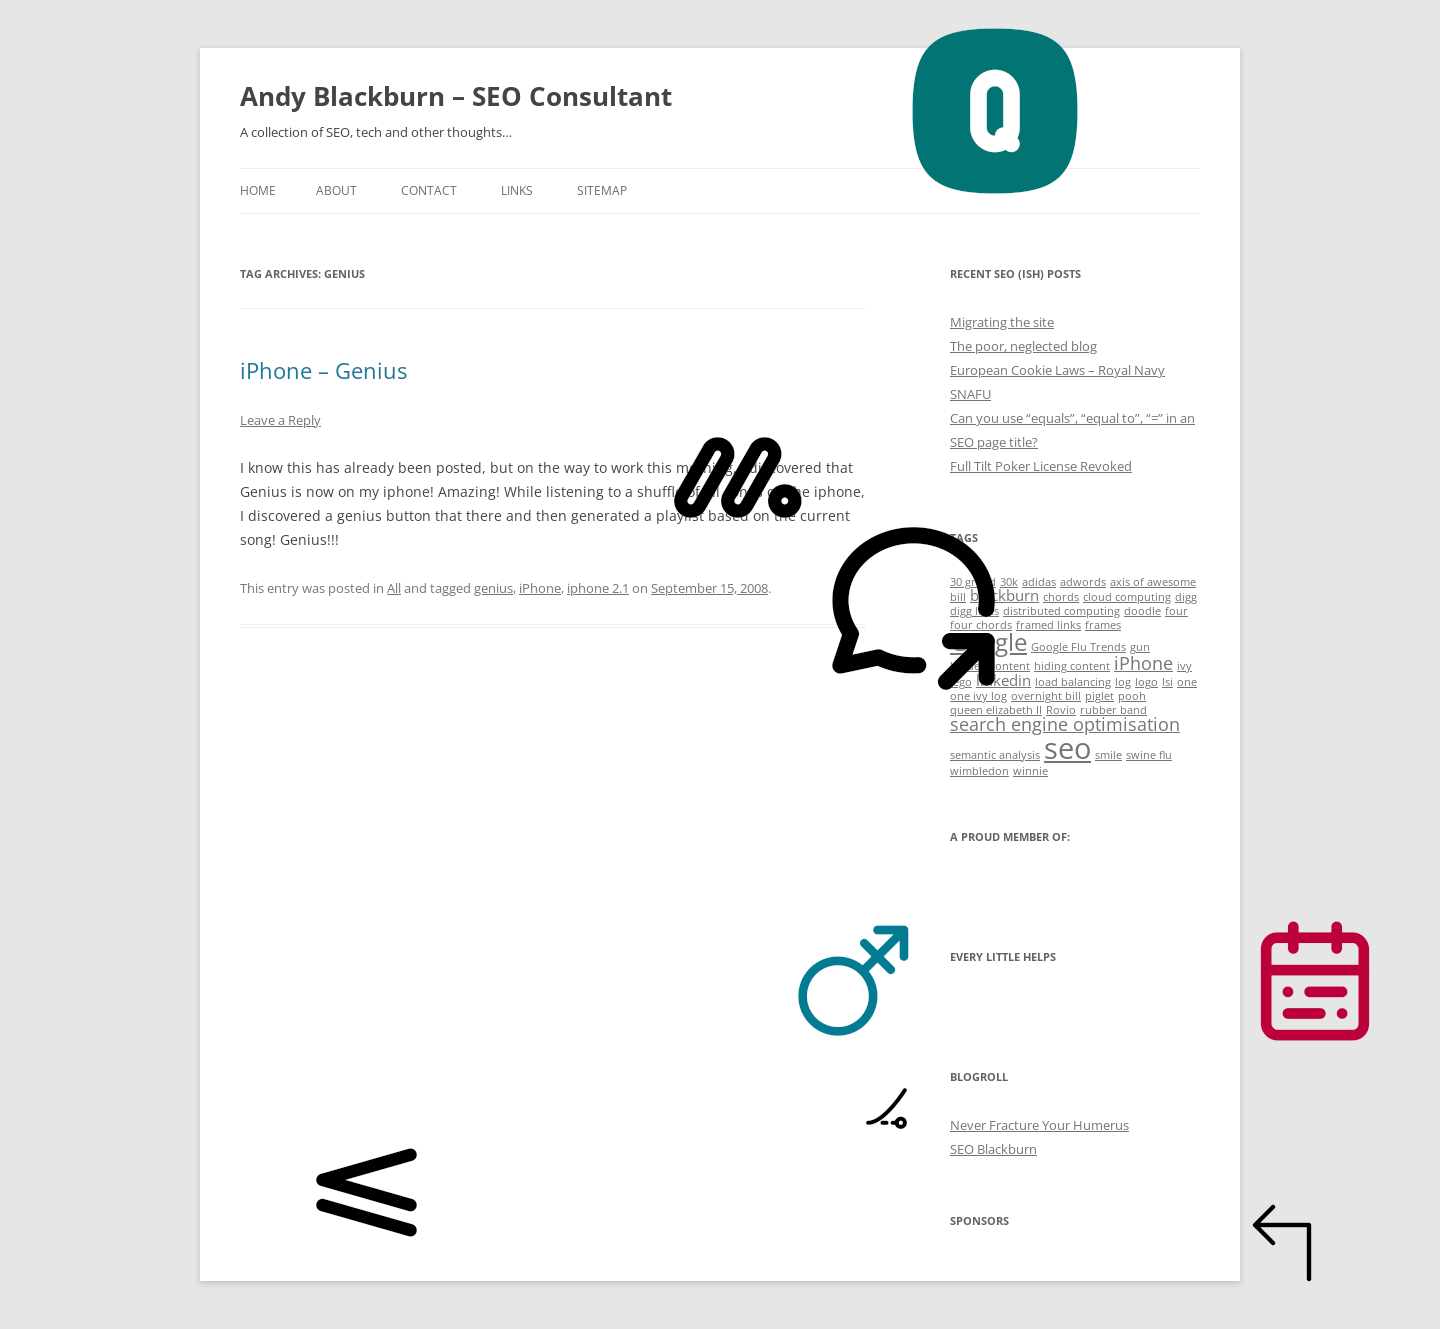 The height and width of the screenshot is (1329, 1440). Describe the element at coordinates (913, 600) in the screenshot. I see `share this conversation` at that location.